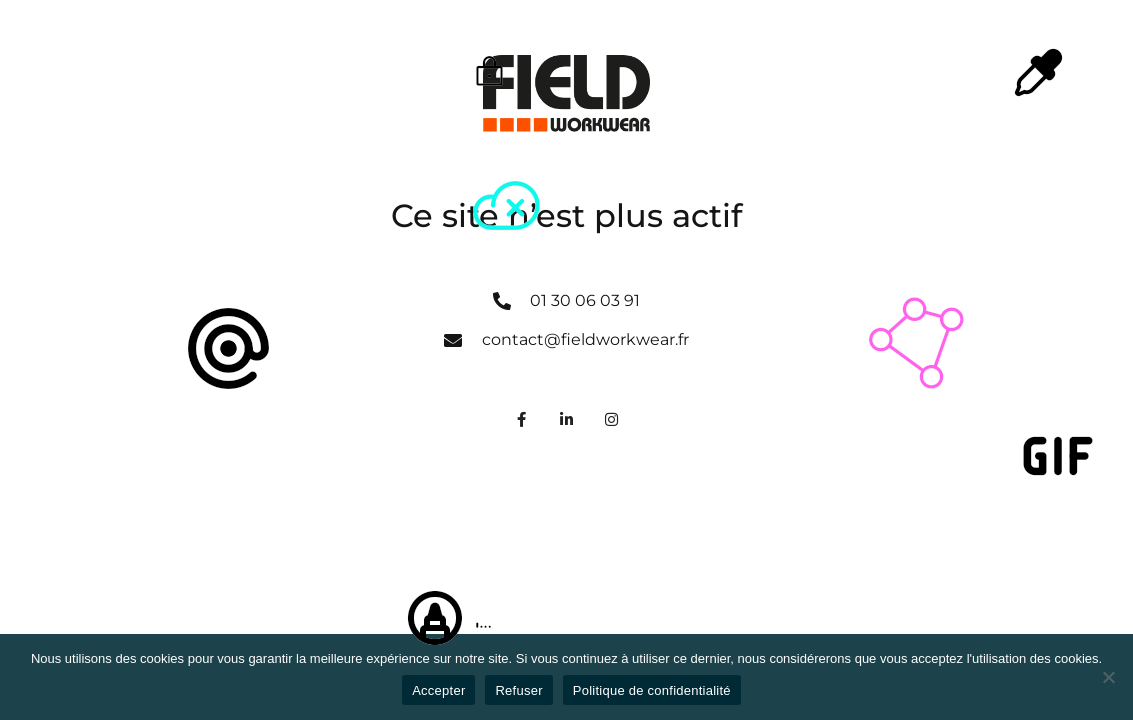 The width and height of the screenshot is (1133, 720). What do you see at coordinates (1058, 456) in the screenshot?
I see `insert a gif into your message` at bounding box center [1058, 456].